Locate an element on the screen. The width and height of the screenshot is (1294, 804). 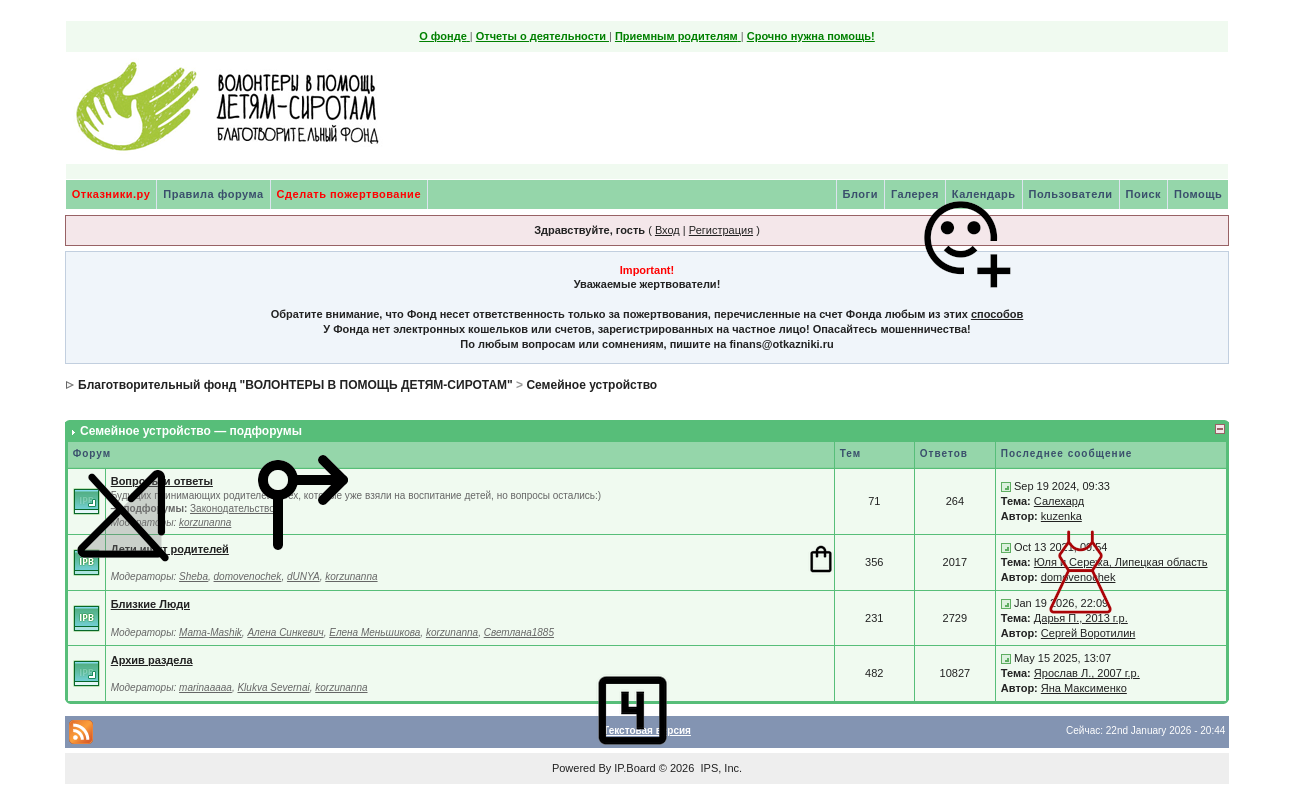
no cellular signal available is located at coordinates (128, 517).